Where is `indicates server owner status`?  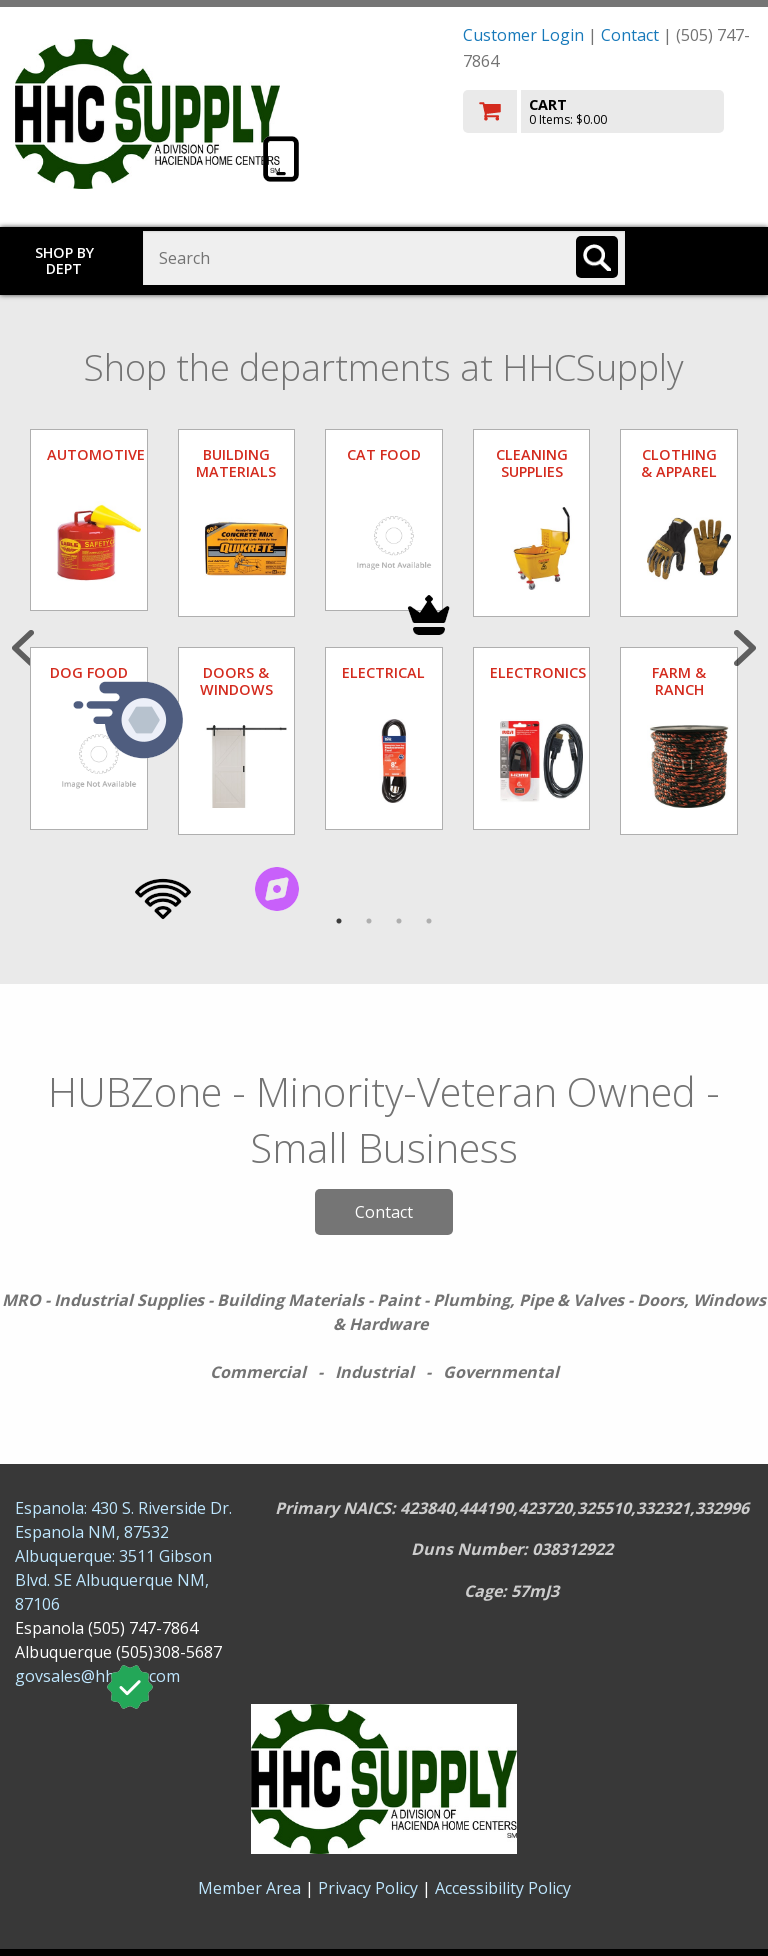
indicates server owner status is located at coordinates (429, 615).